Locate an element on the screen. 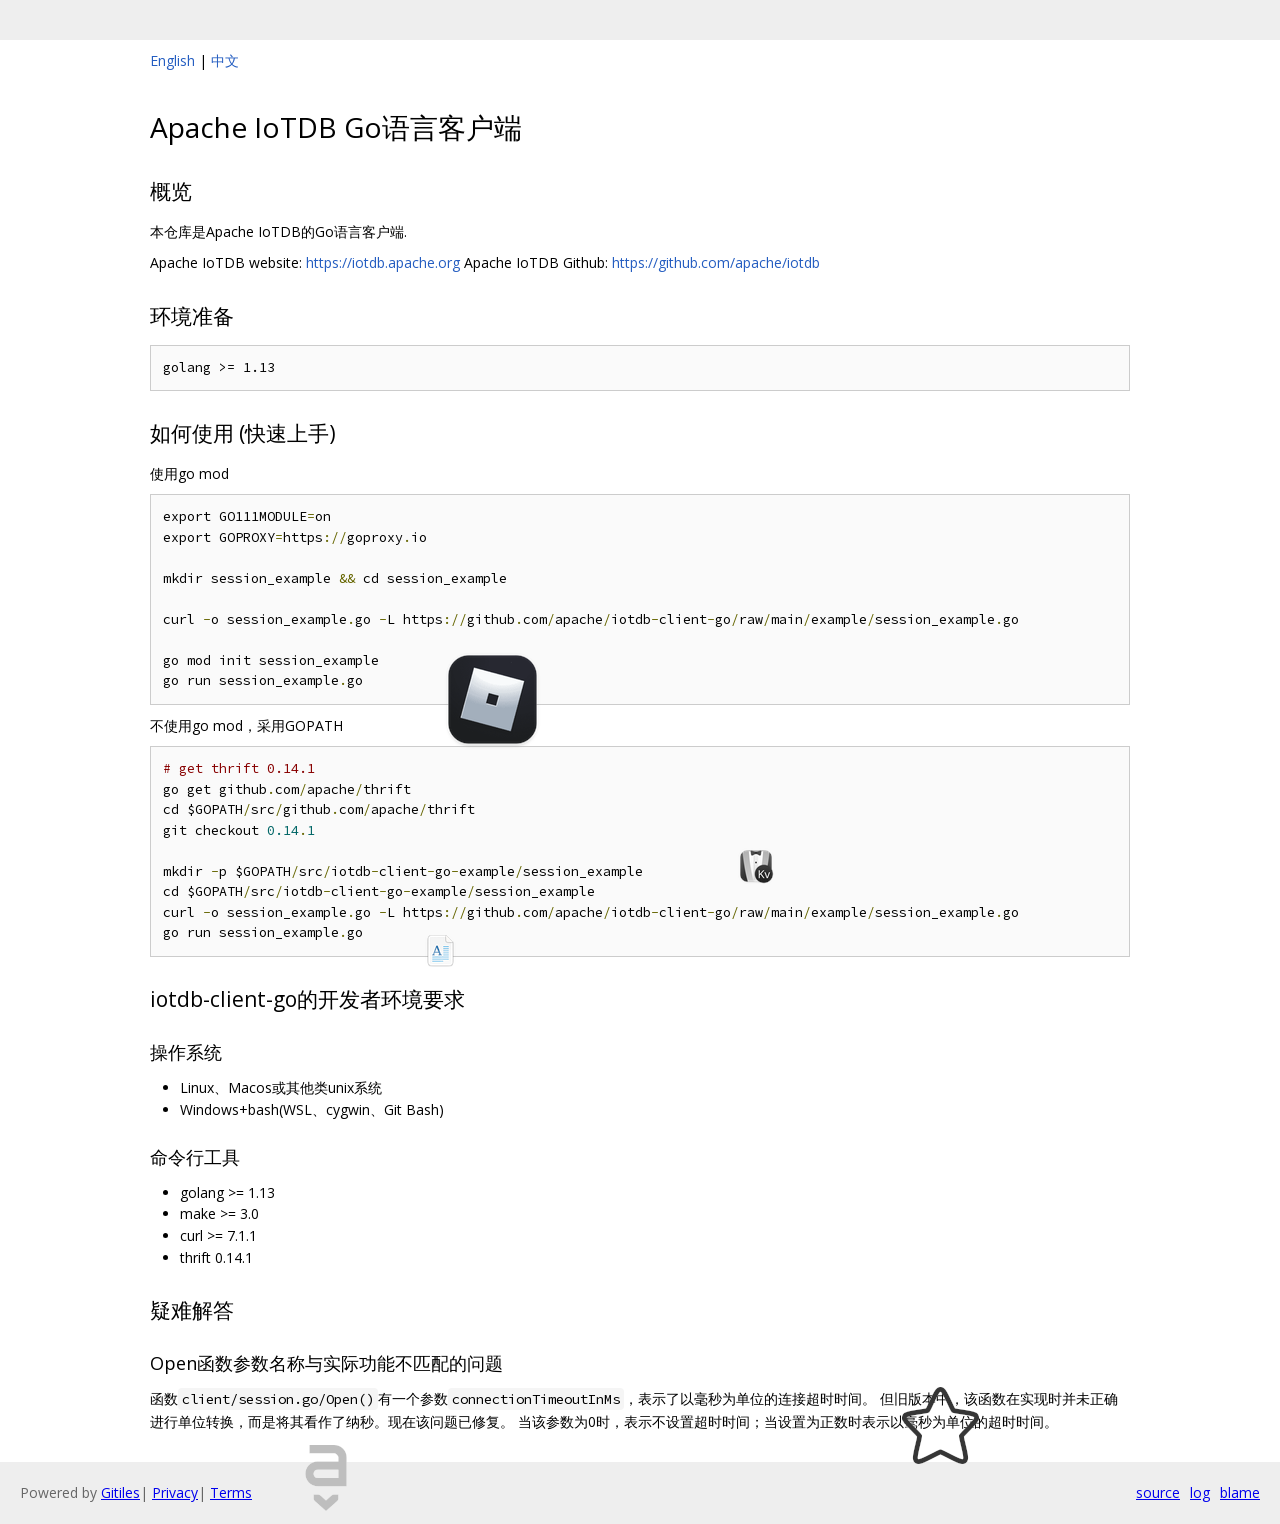 This screenshot has width=1280, height=1524. open a word processing document is located at coordinates (440, 950).